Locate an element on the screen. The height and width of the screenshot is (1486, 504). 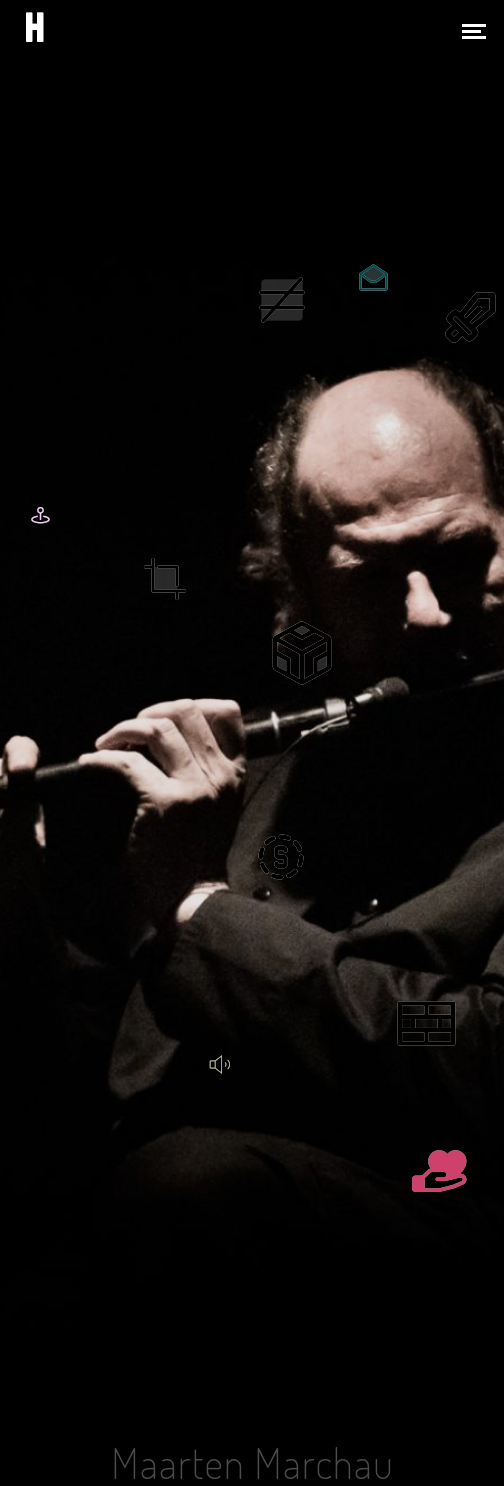
crop or resize an image is located at coordinates (165, 579).